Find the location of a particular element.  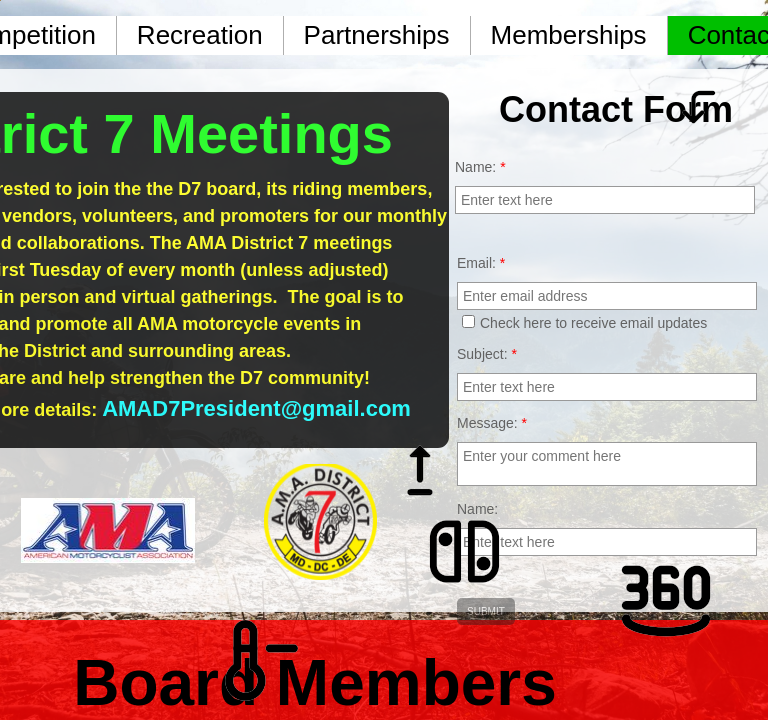

upgrade to a newer version is located at coordinates (420, 470).